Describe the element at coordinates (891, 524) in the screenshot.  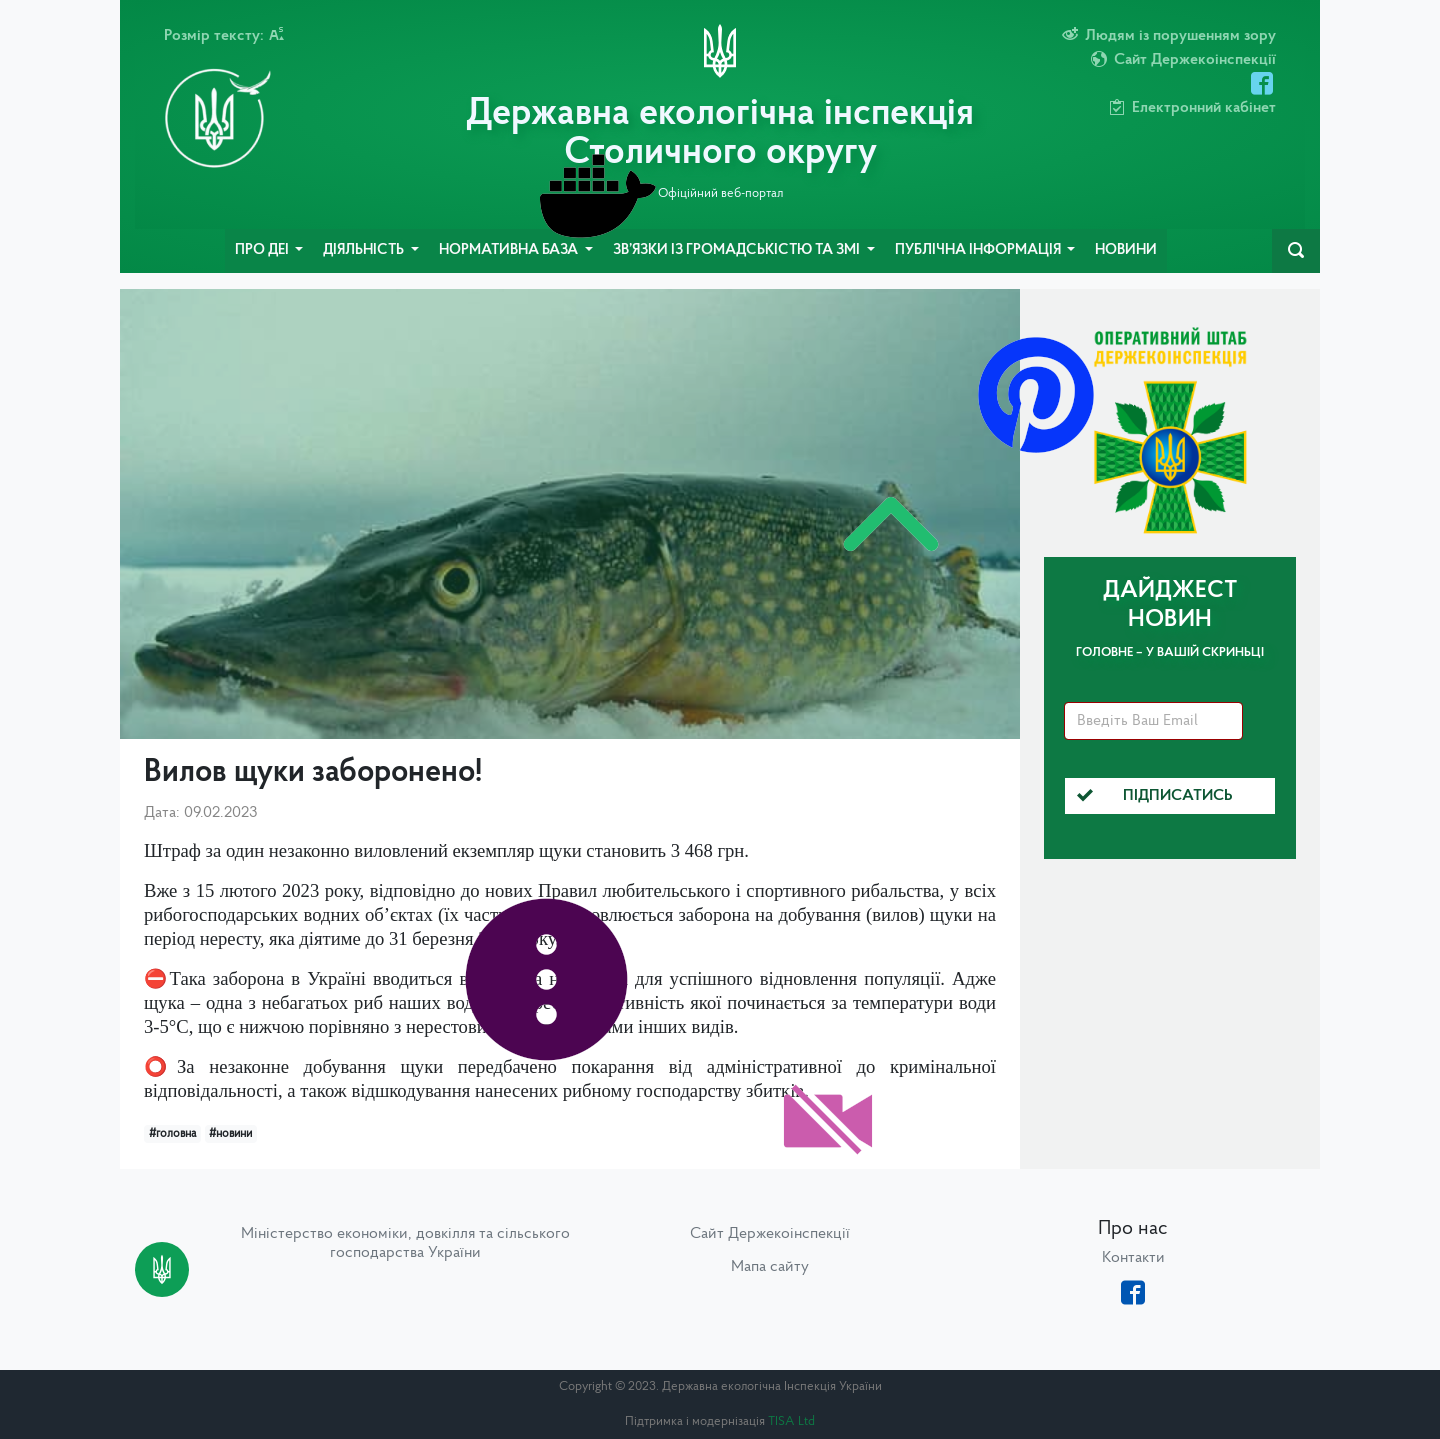
I see `collapse an expanded section` at that location.